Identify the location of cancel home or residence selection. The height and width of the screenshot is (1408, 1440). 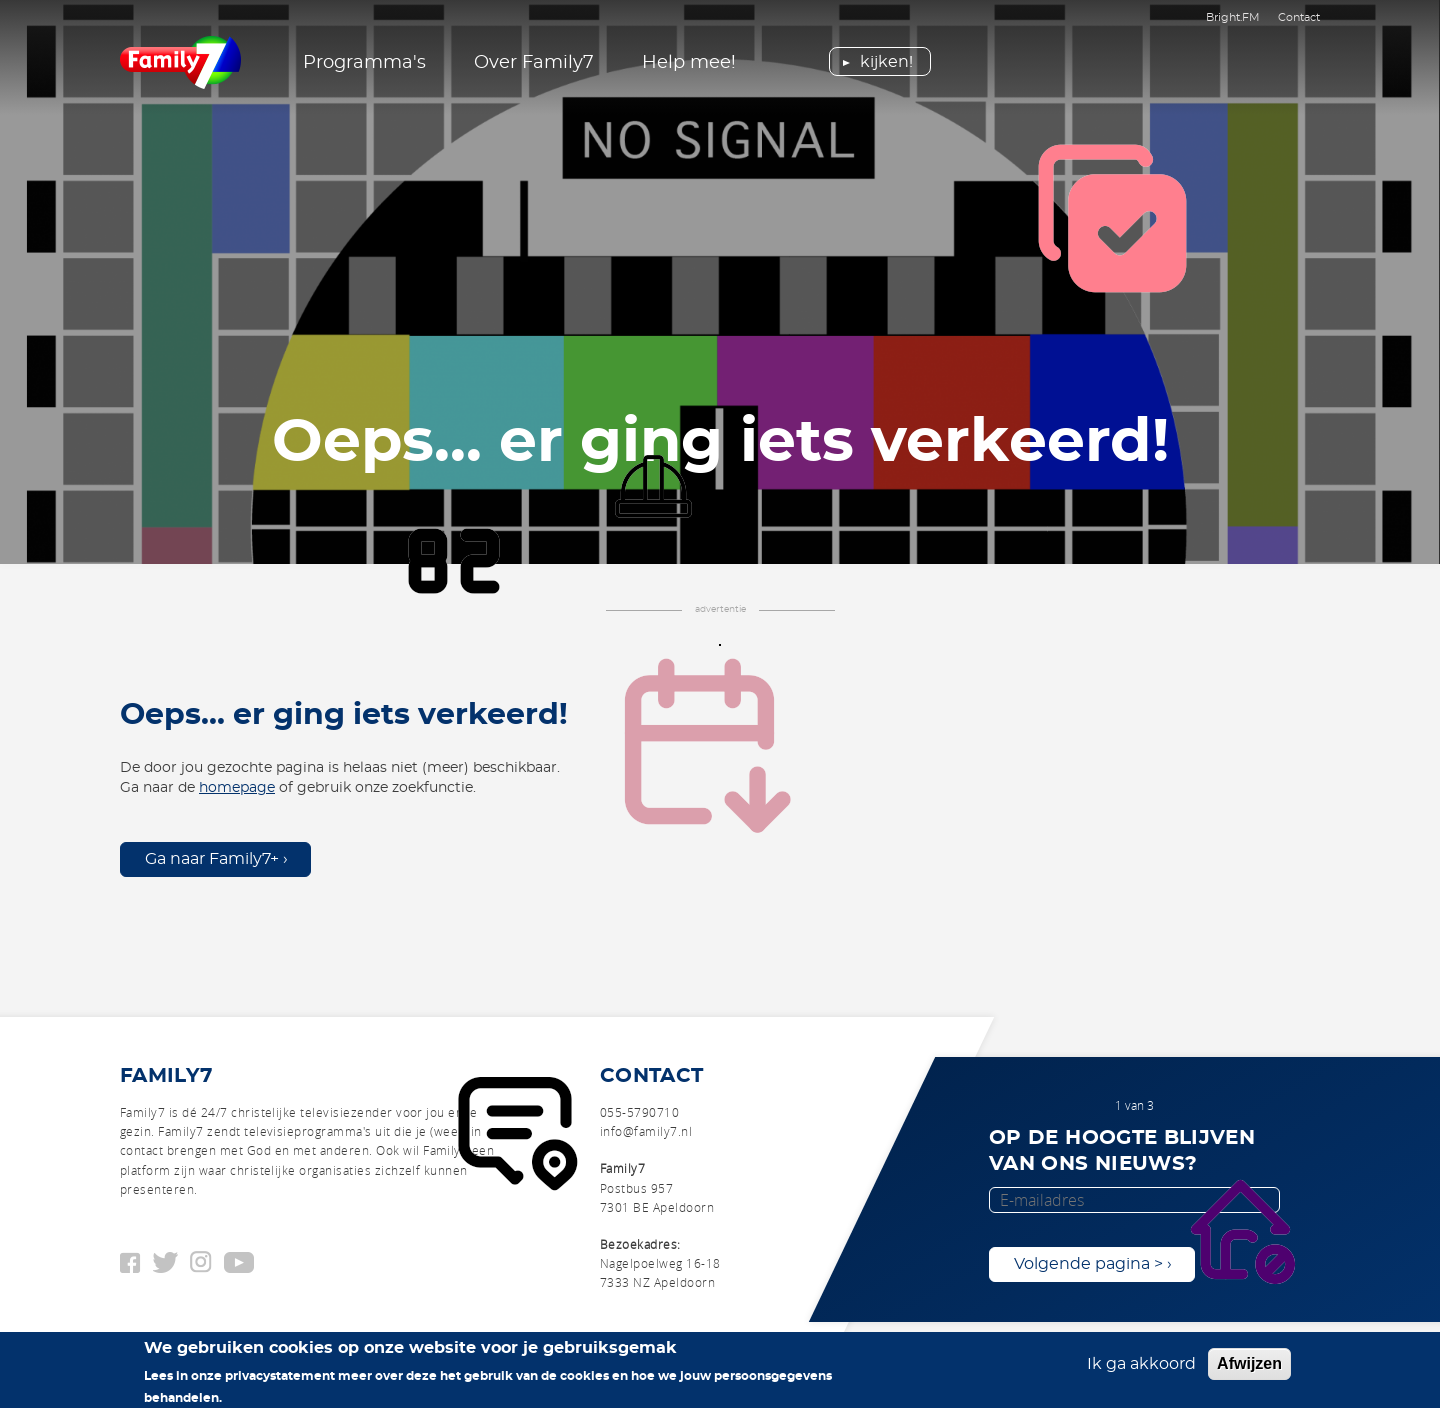
(1240, 1229).